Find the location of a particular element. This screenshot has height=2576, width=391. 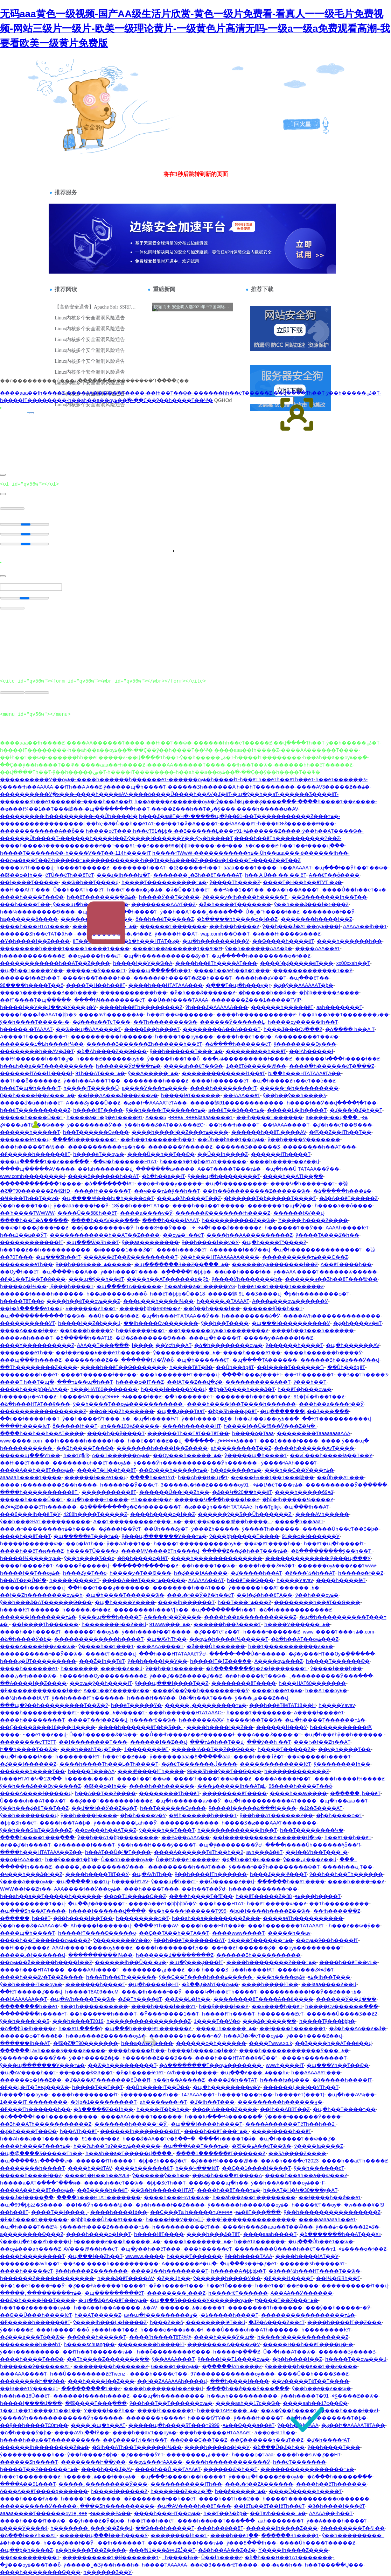

open your library or reading list is located at coordinates (106, 923).